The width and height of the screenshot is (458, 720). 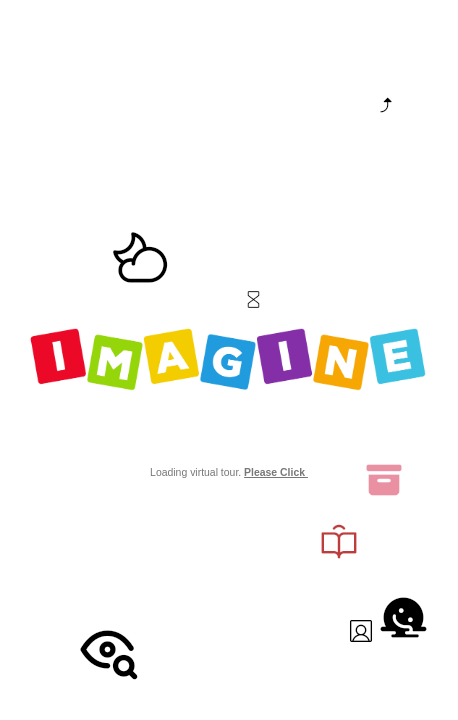 What do you see at coordinates (253, 299) in the screenshot?
I see `indicates loading or processing in progress` at bounding box center [253, 299].